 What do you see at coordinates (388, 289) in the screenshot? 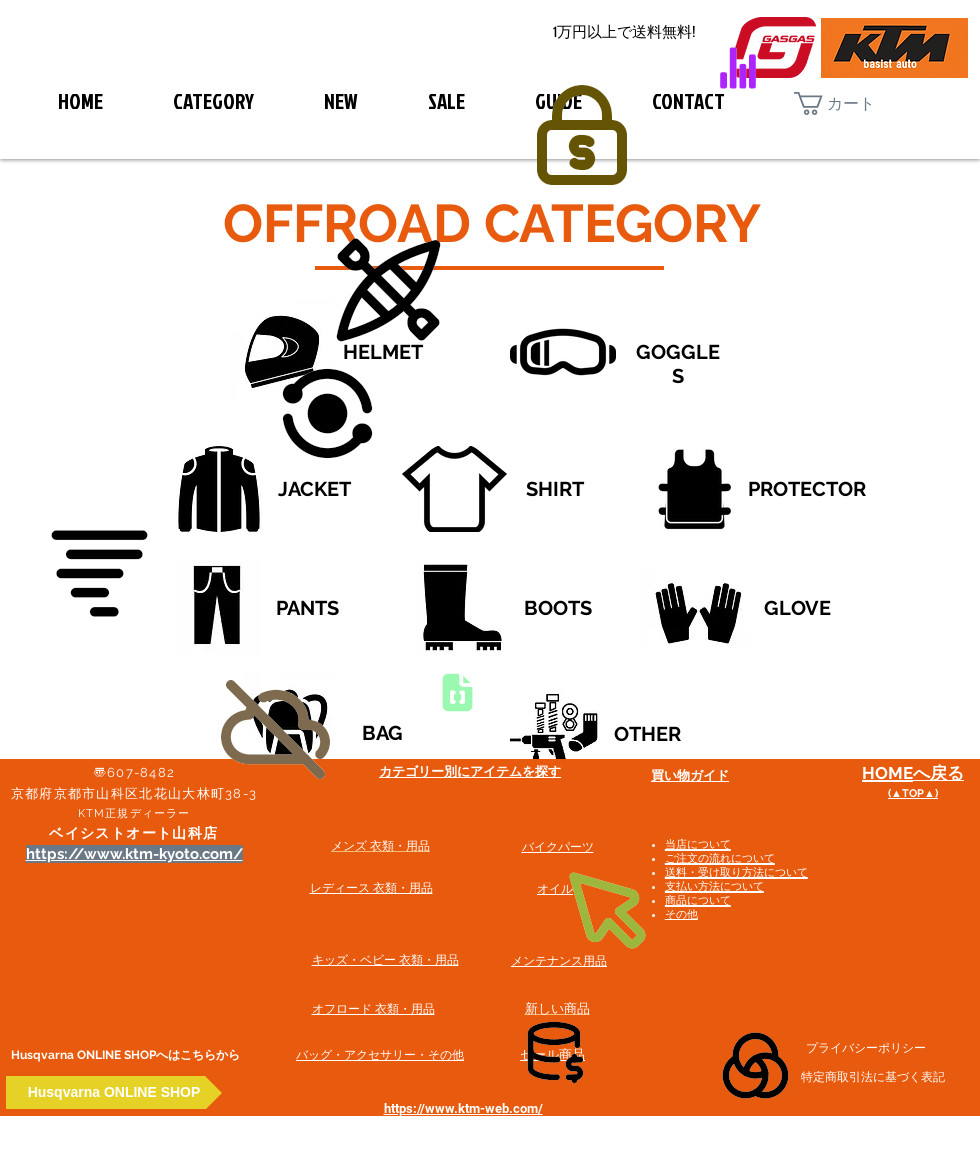
I see `kayak or canoe activity option` at bounding box center [388, 289].